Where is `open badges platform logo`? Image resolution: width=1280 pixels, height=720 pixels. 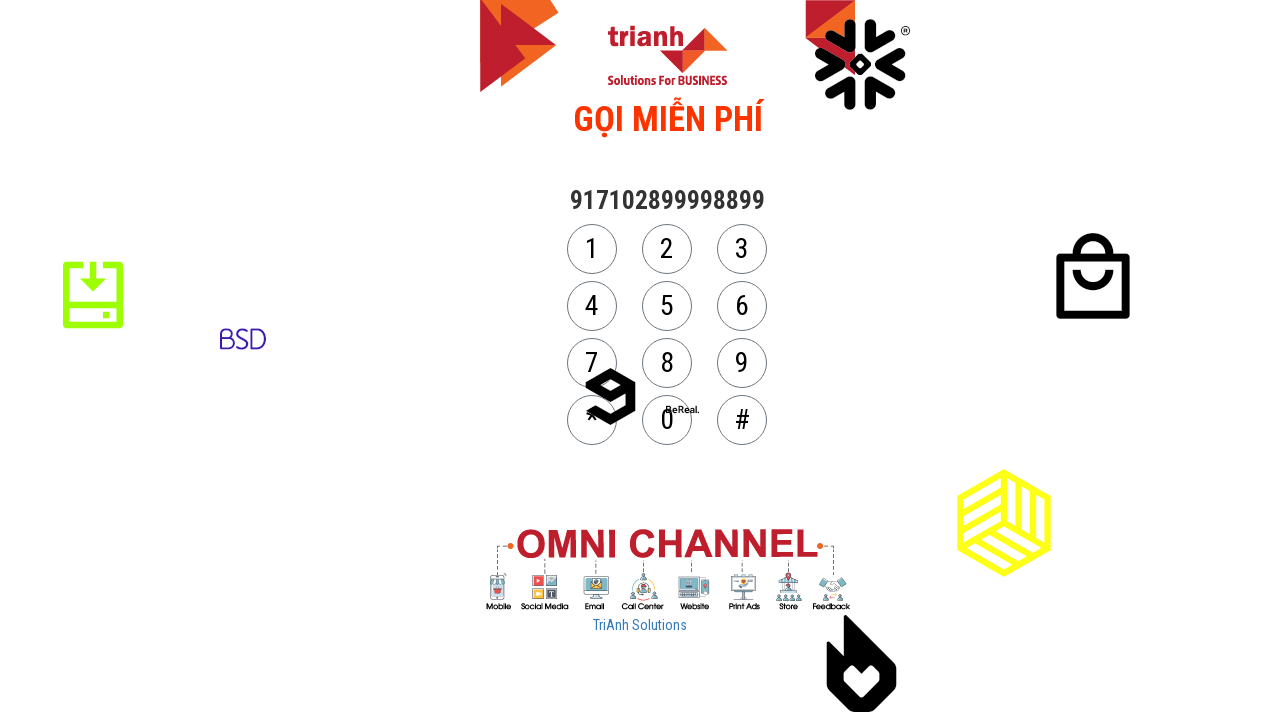
open badges platform logo is located at coordinates (1004, 523).